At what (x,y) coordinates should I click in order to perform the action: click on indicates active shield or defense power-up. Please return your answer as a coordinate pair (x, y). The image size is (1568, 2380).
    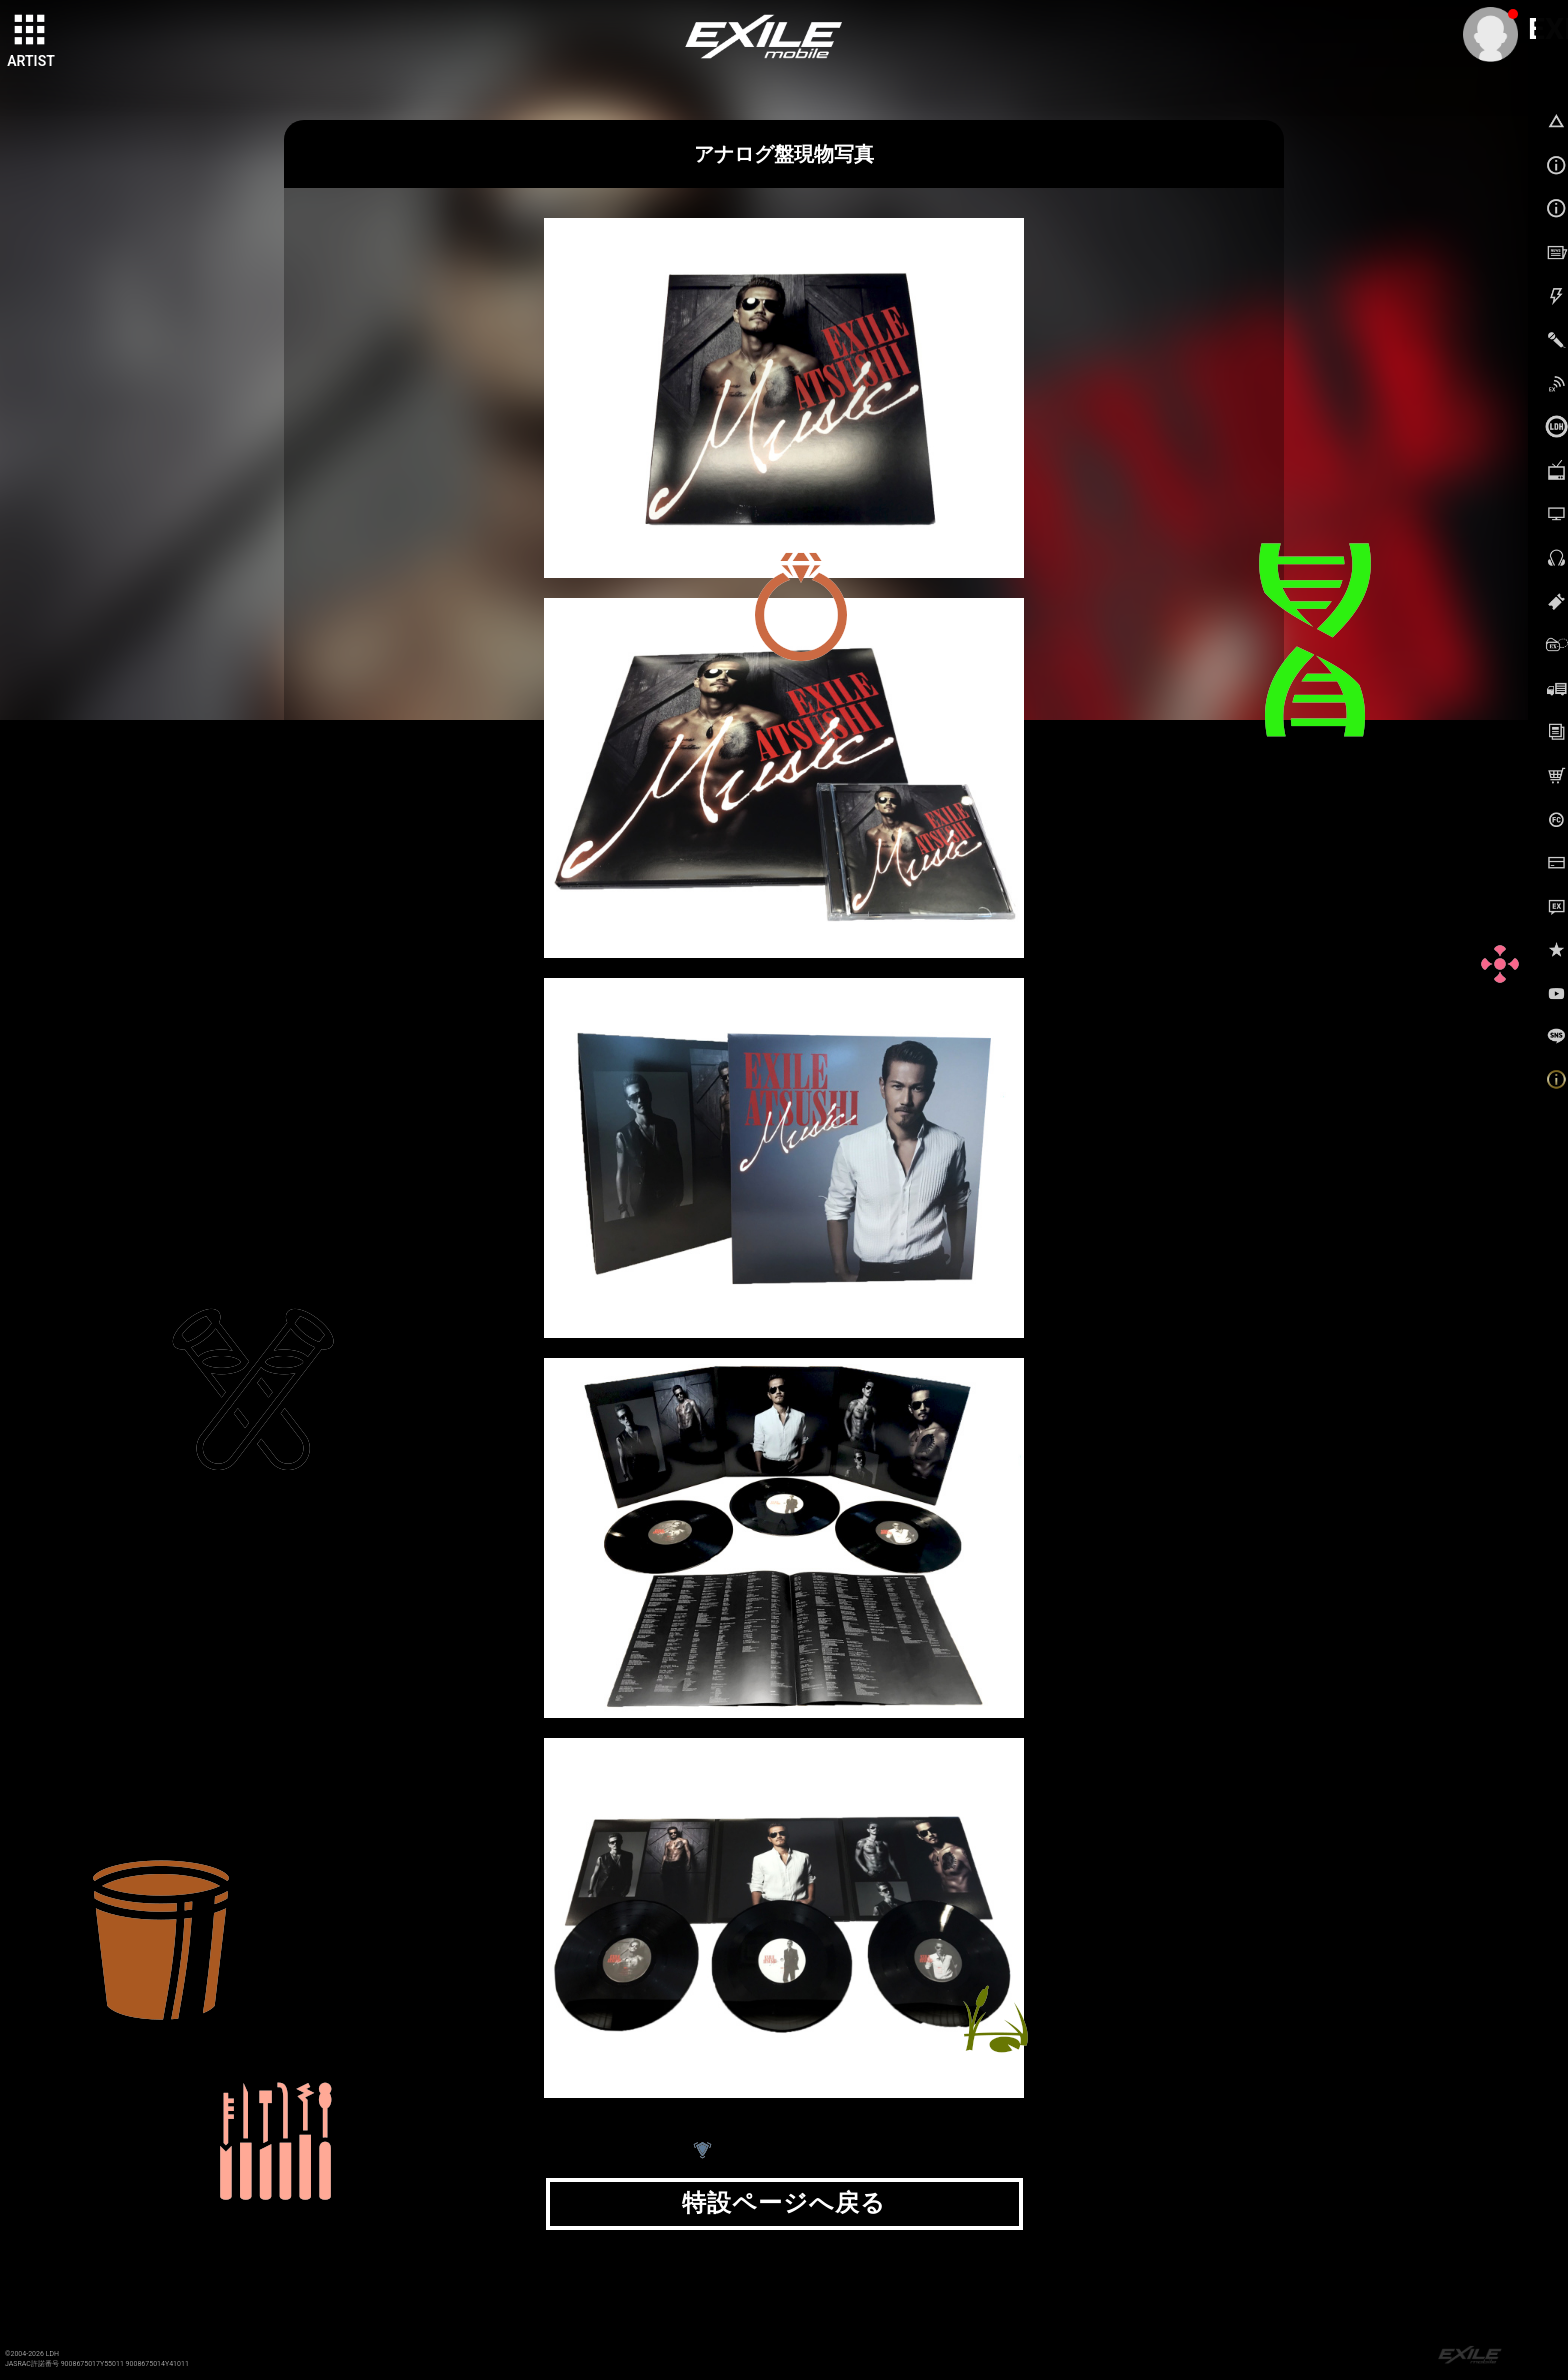
    Looking at the image, I should click on (702, 2149).